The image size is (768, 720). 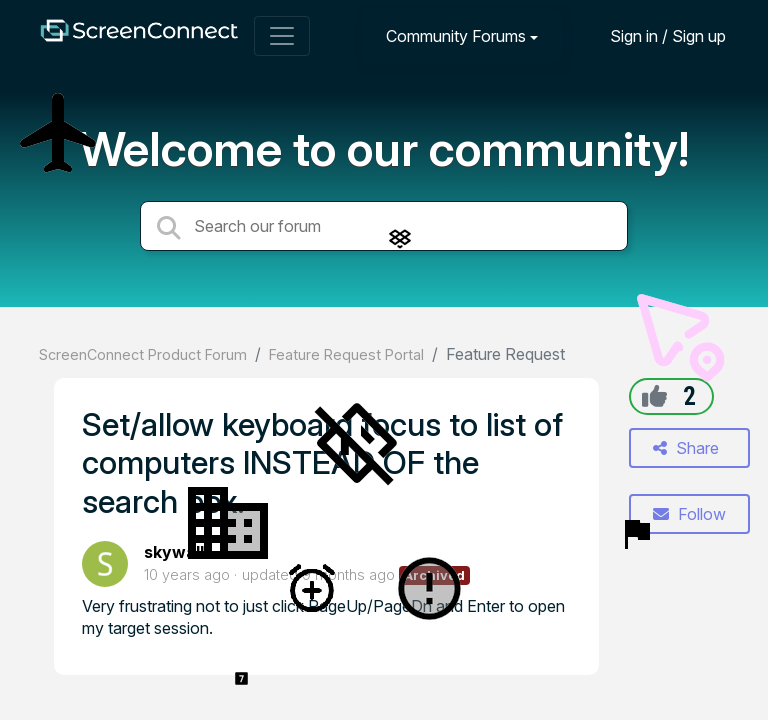 I want to click on pin cursor location on map, so click(x=676, y=333).